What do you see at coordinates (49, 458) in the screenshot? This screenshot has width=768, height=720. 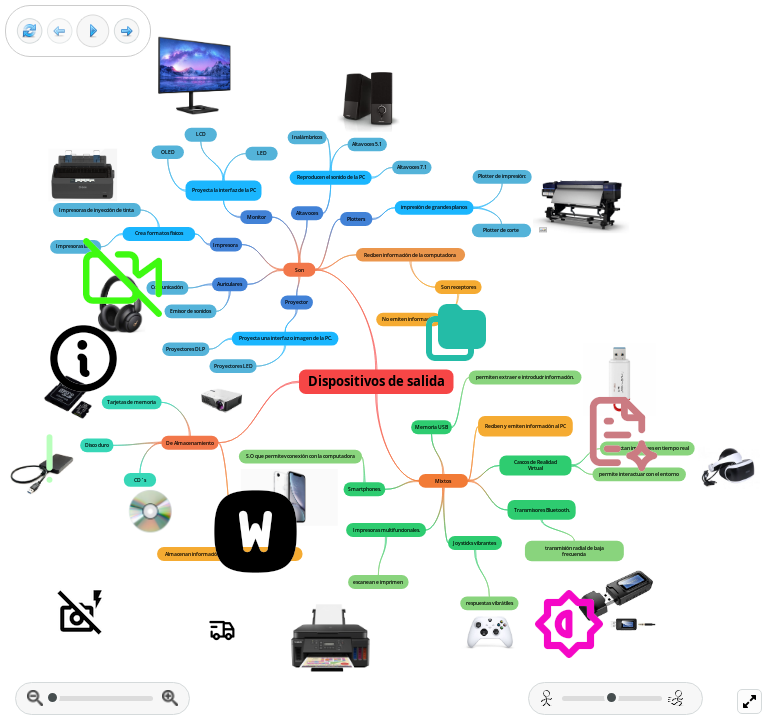 I see `indicates a warning or alert requiring attention` at bounding box center [49, 458].